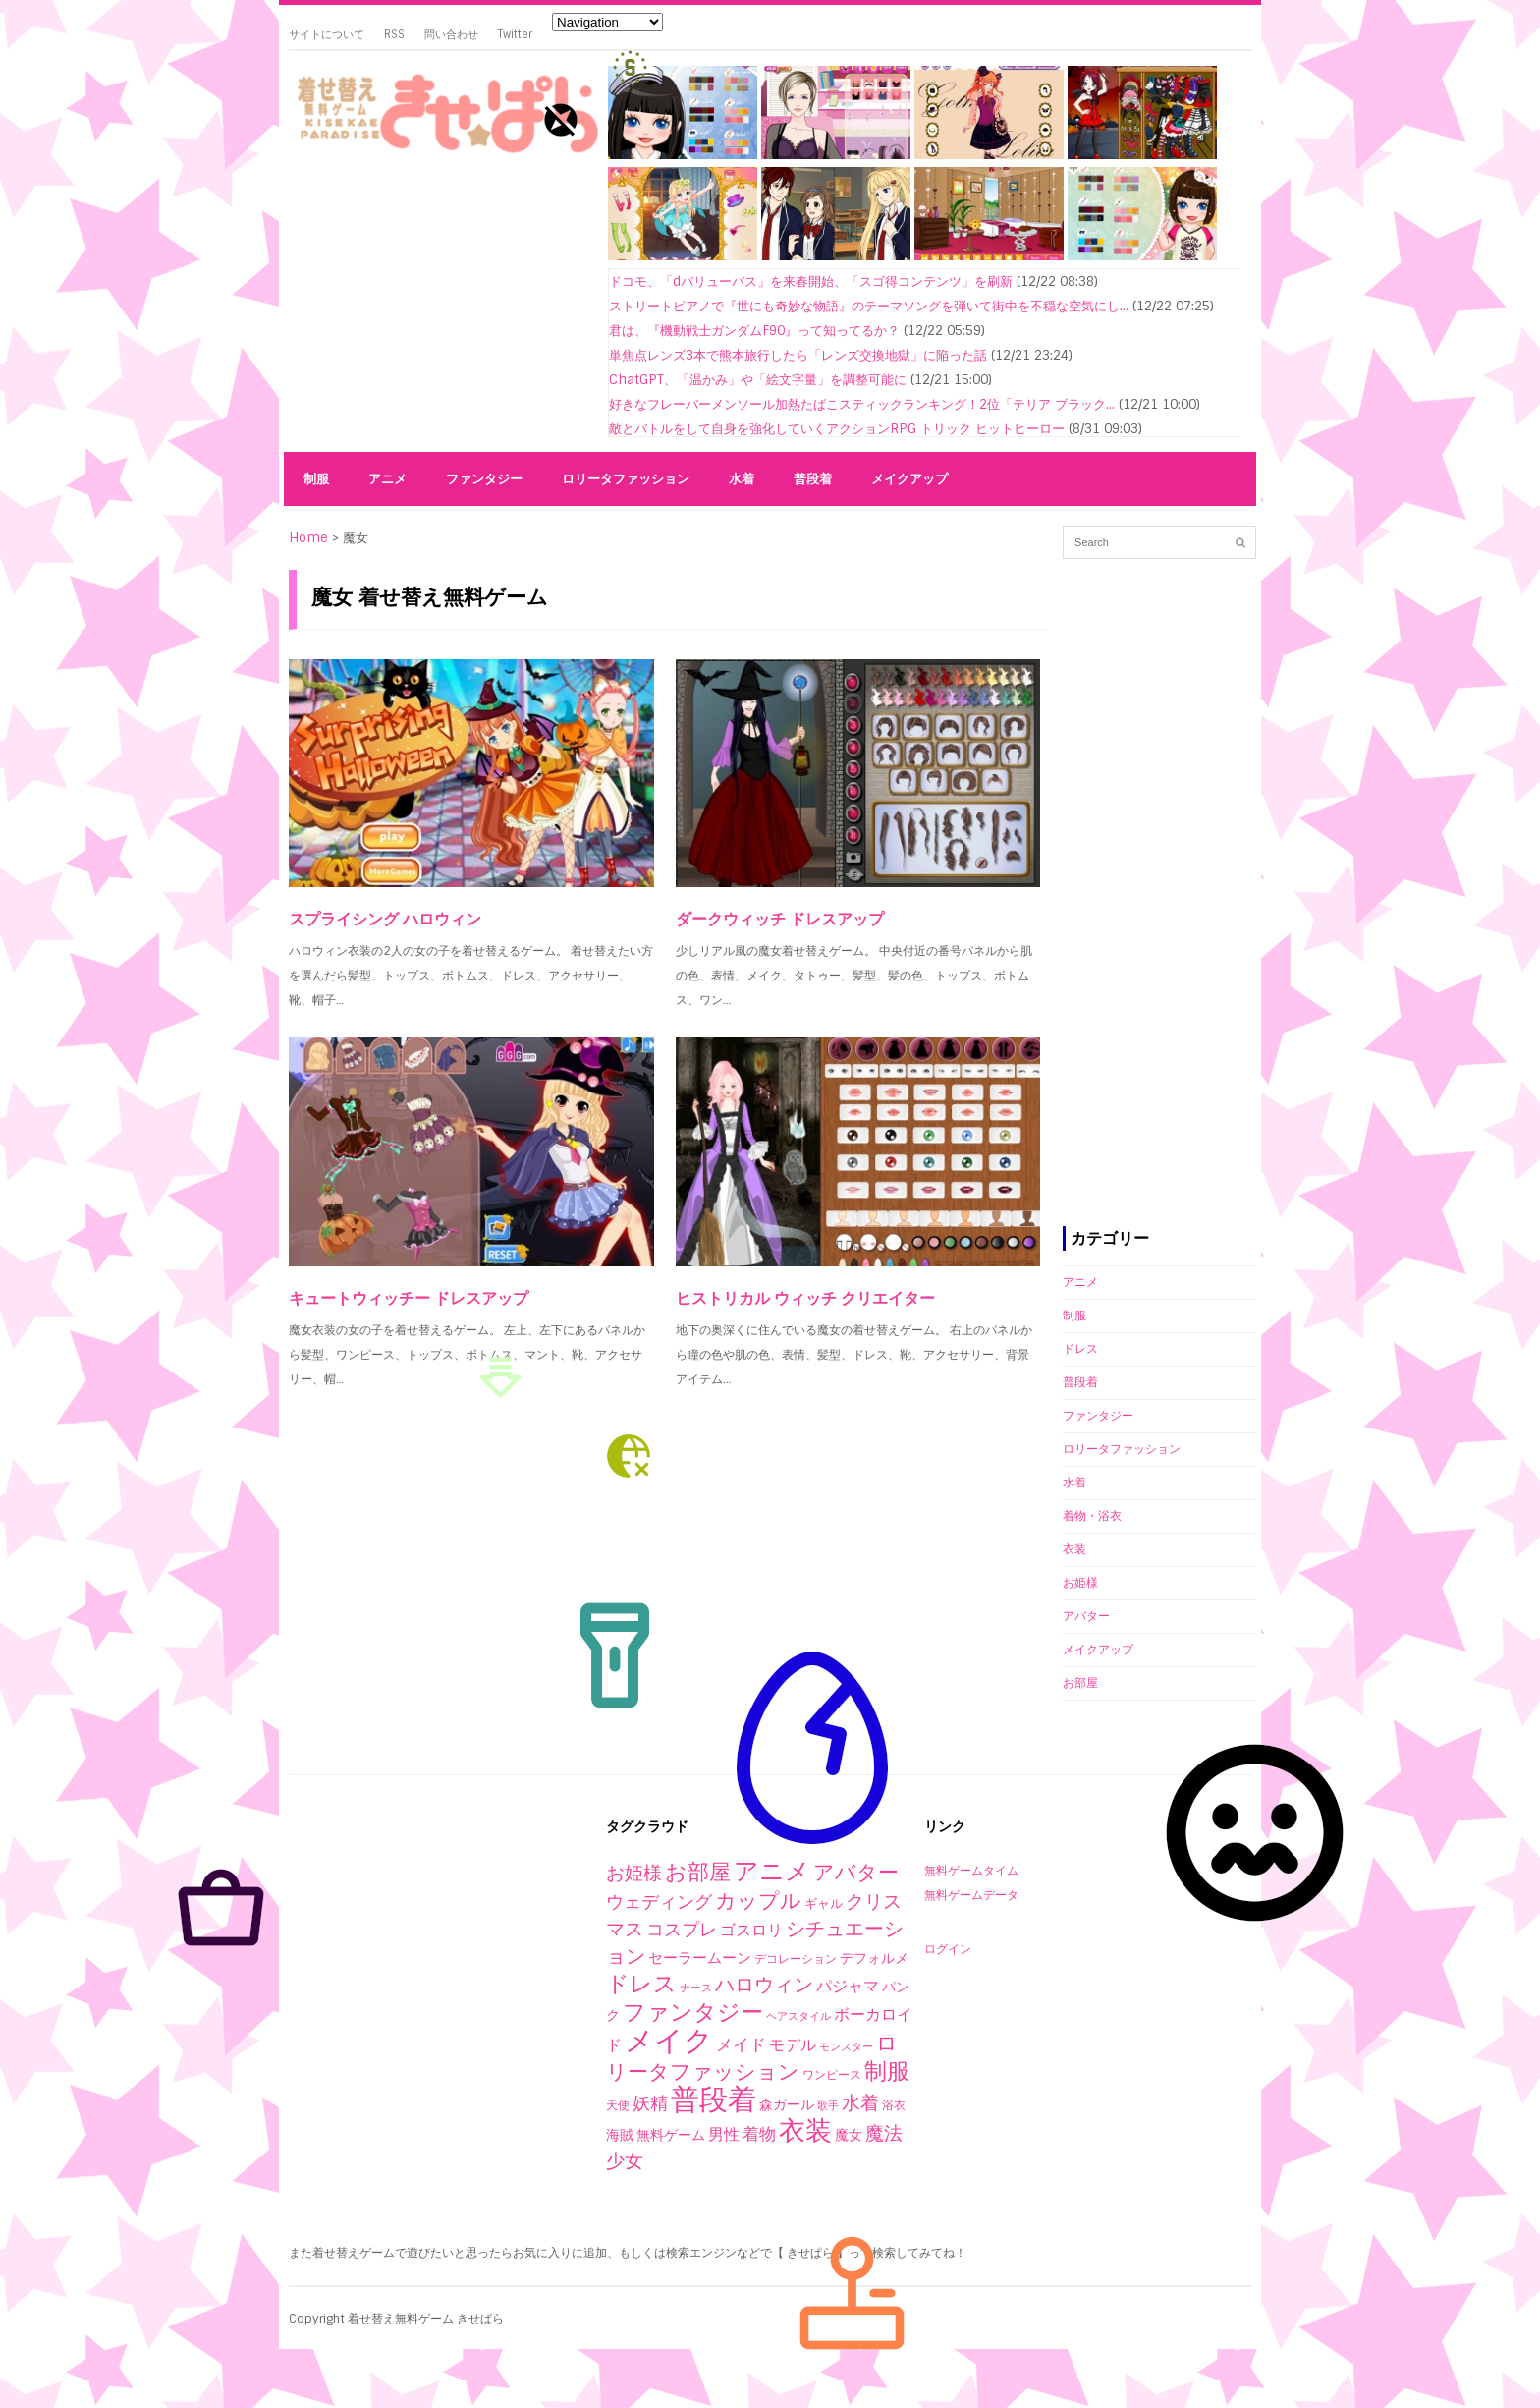 The width and height of the screenshot is (1540, 2408). Describe the element at coordinates (1254, 1832) in the screenshot. I see `indicates anxious or nervous status` at that location.